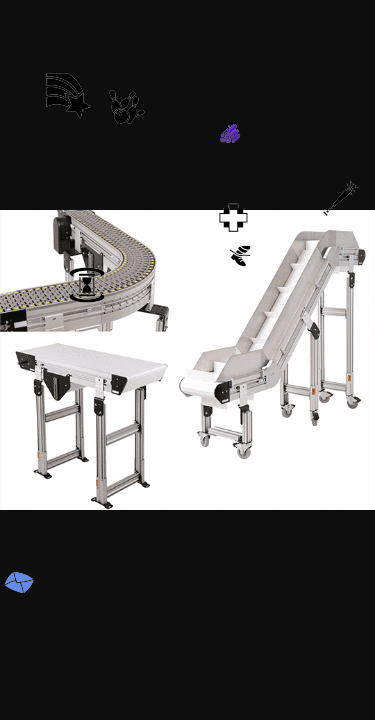 This screenshot has height=720, width=375. What do you see at coordinates (233, 217) in the screenshot?
I see `access health or medical features` at bounding box center [233, 217].